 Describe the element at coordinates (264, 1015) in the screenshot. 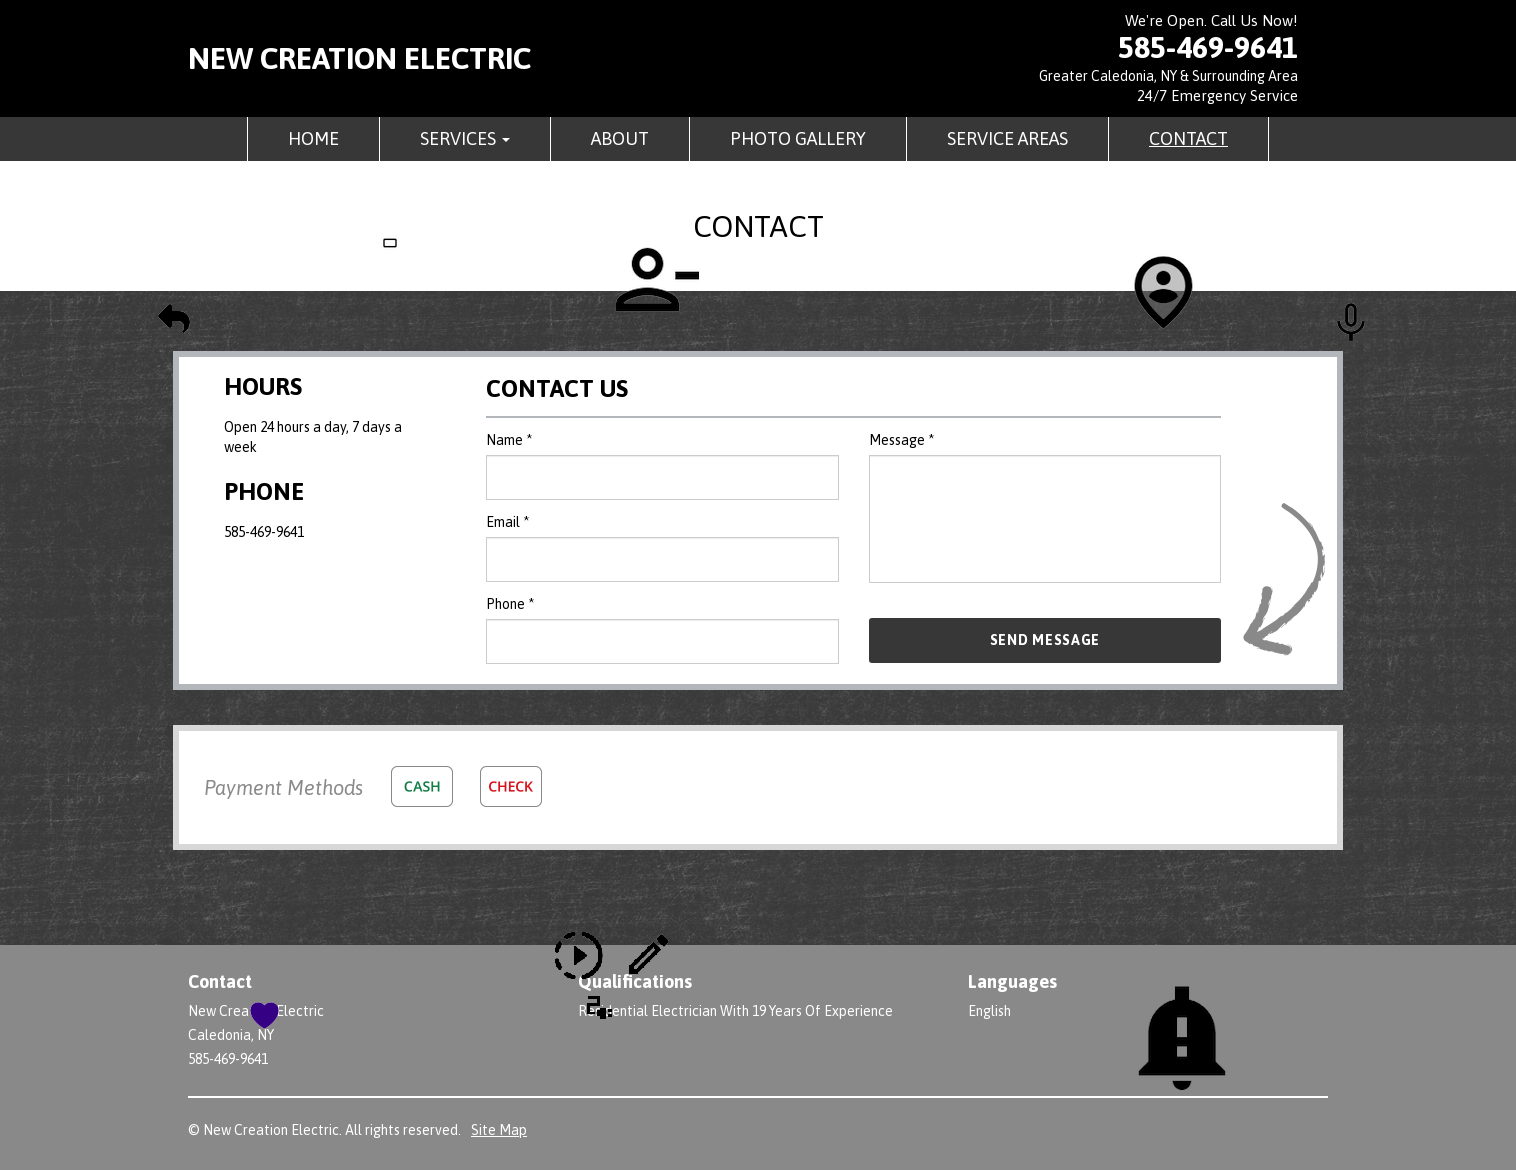

I see `add to favorites` at that location.